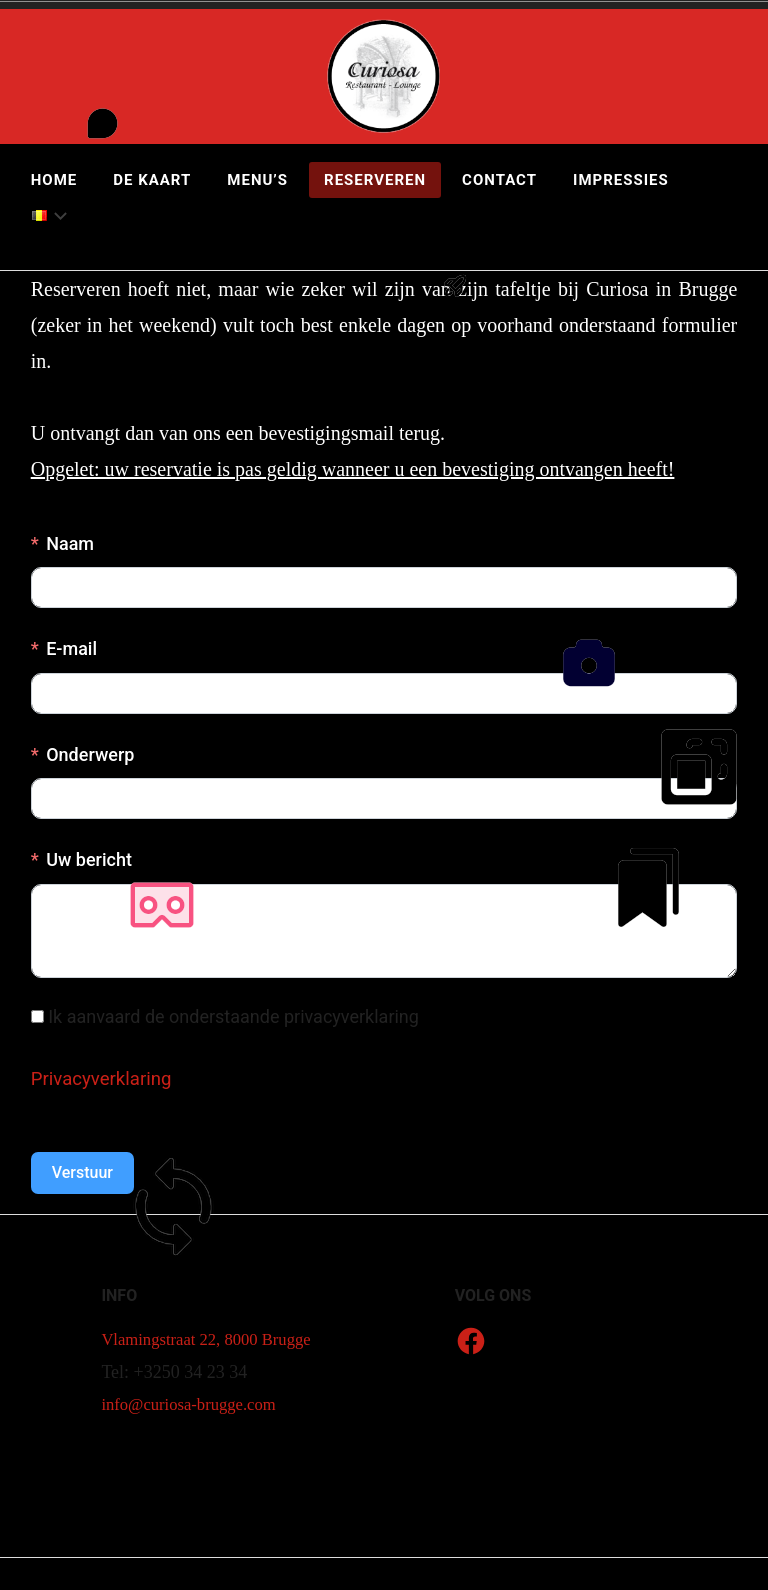  What do you see at coordinates (589, 663) in the screenshot?
I see `take a photo` at bounding box center [589, 663].